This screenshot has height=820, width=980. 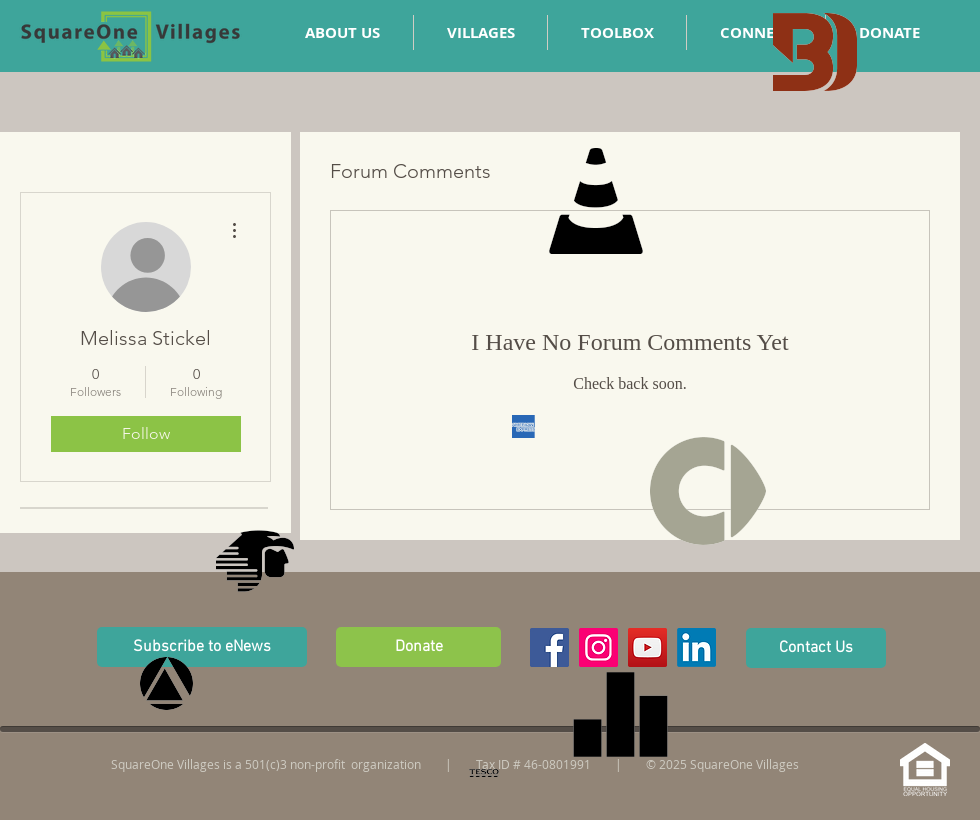 What do you see at coordinates (523, 426) in the screenshot?
I see `pay with American Express` at bounding box center [523, 426].